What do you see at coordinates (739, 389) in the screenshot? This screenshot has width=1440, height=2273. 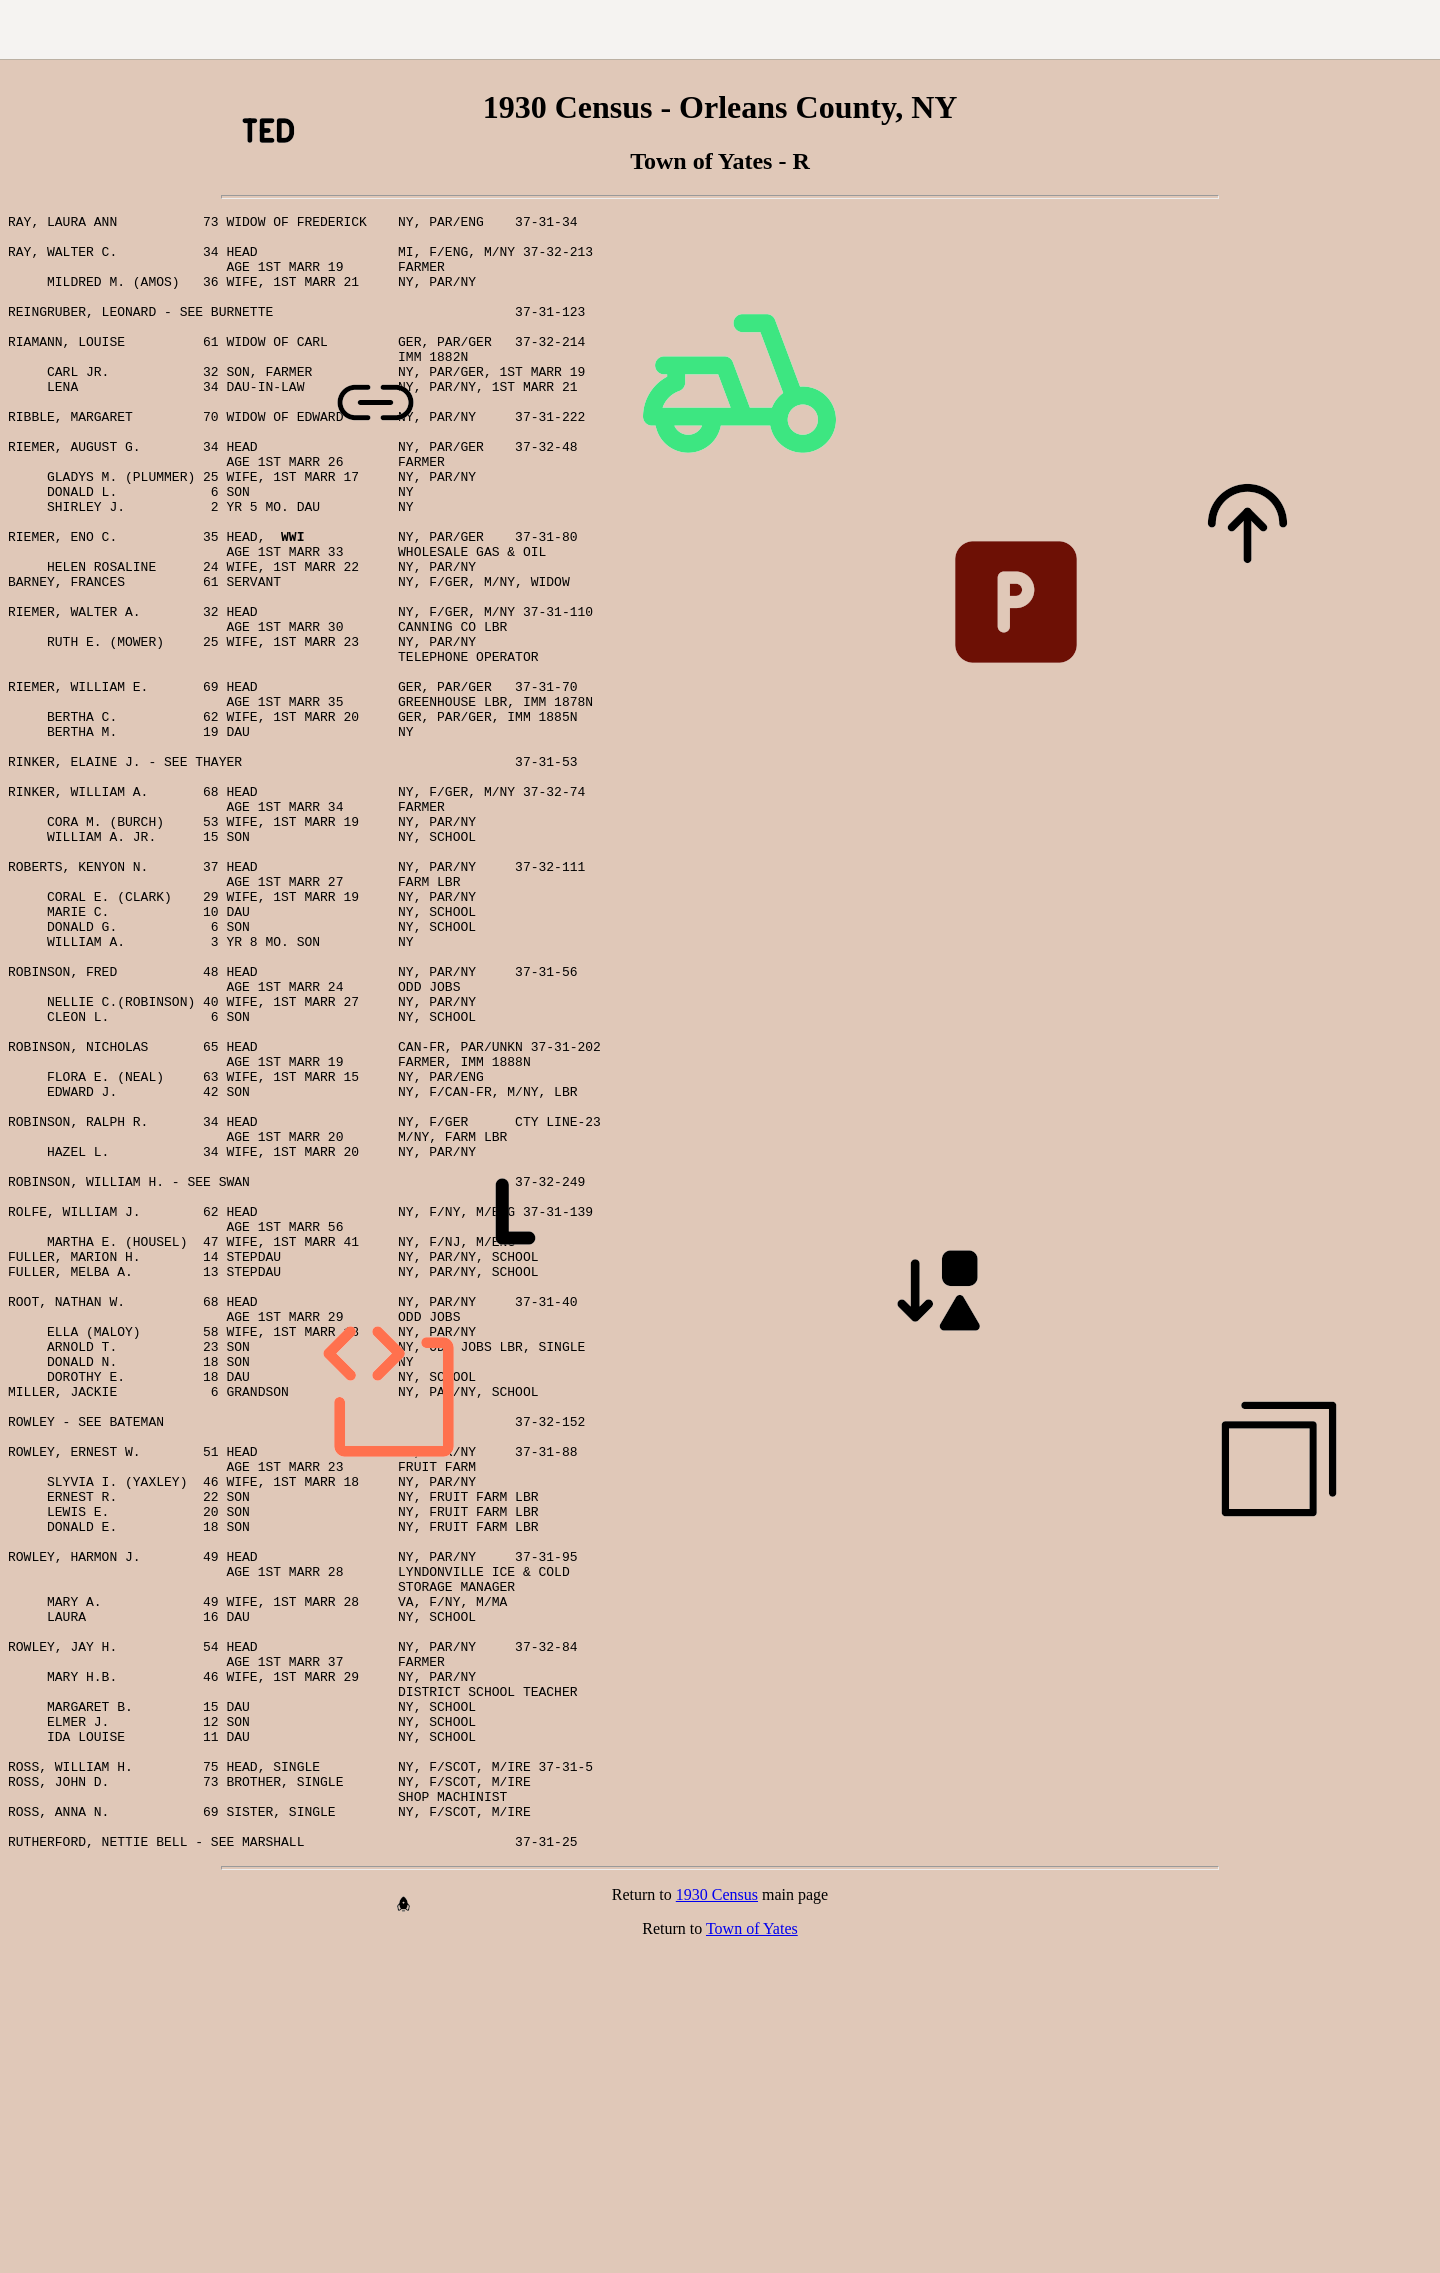 I see `select moped or scooter delivery option` at bounding box center [739, 389].